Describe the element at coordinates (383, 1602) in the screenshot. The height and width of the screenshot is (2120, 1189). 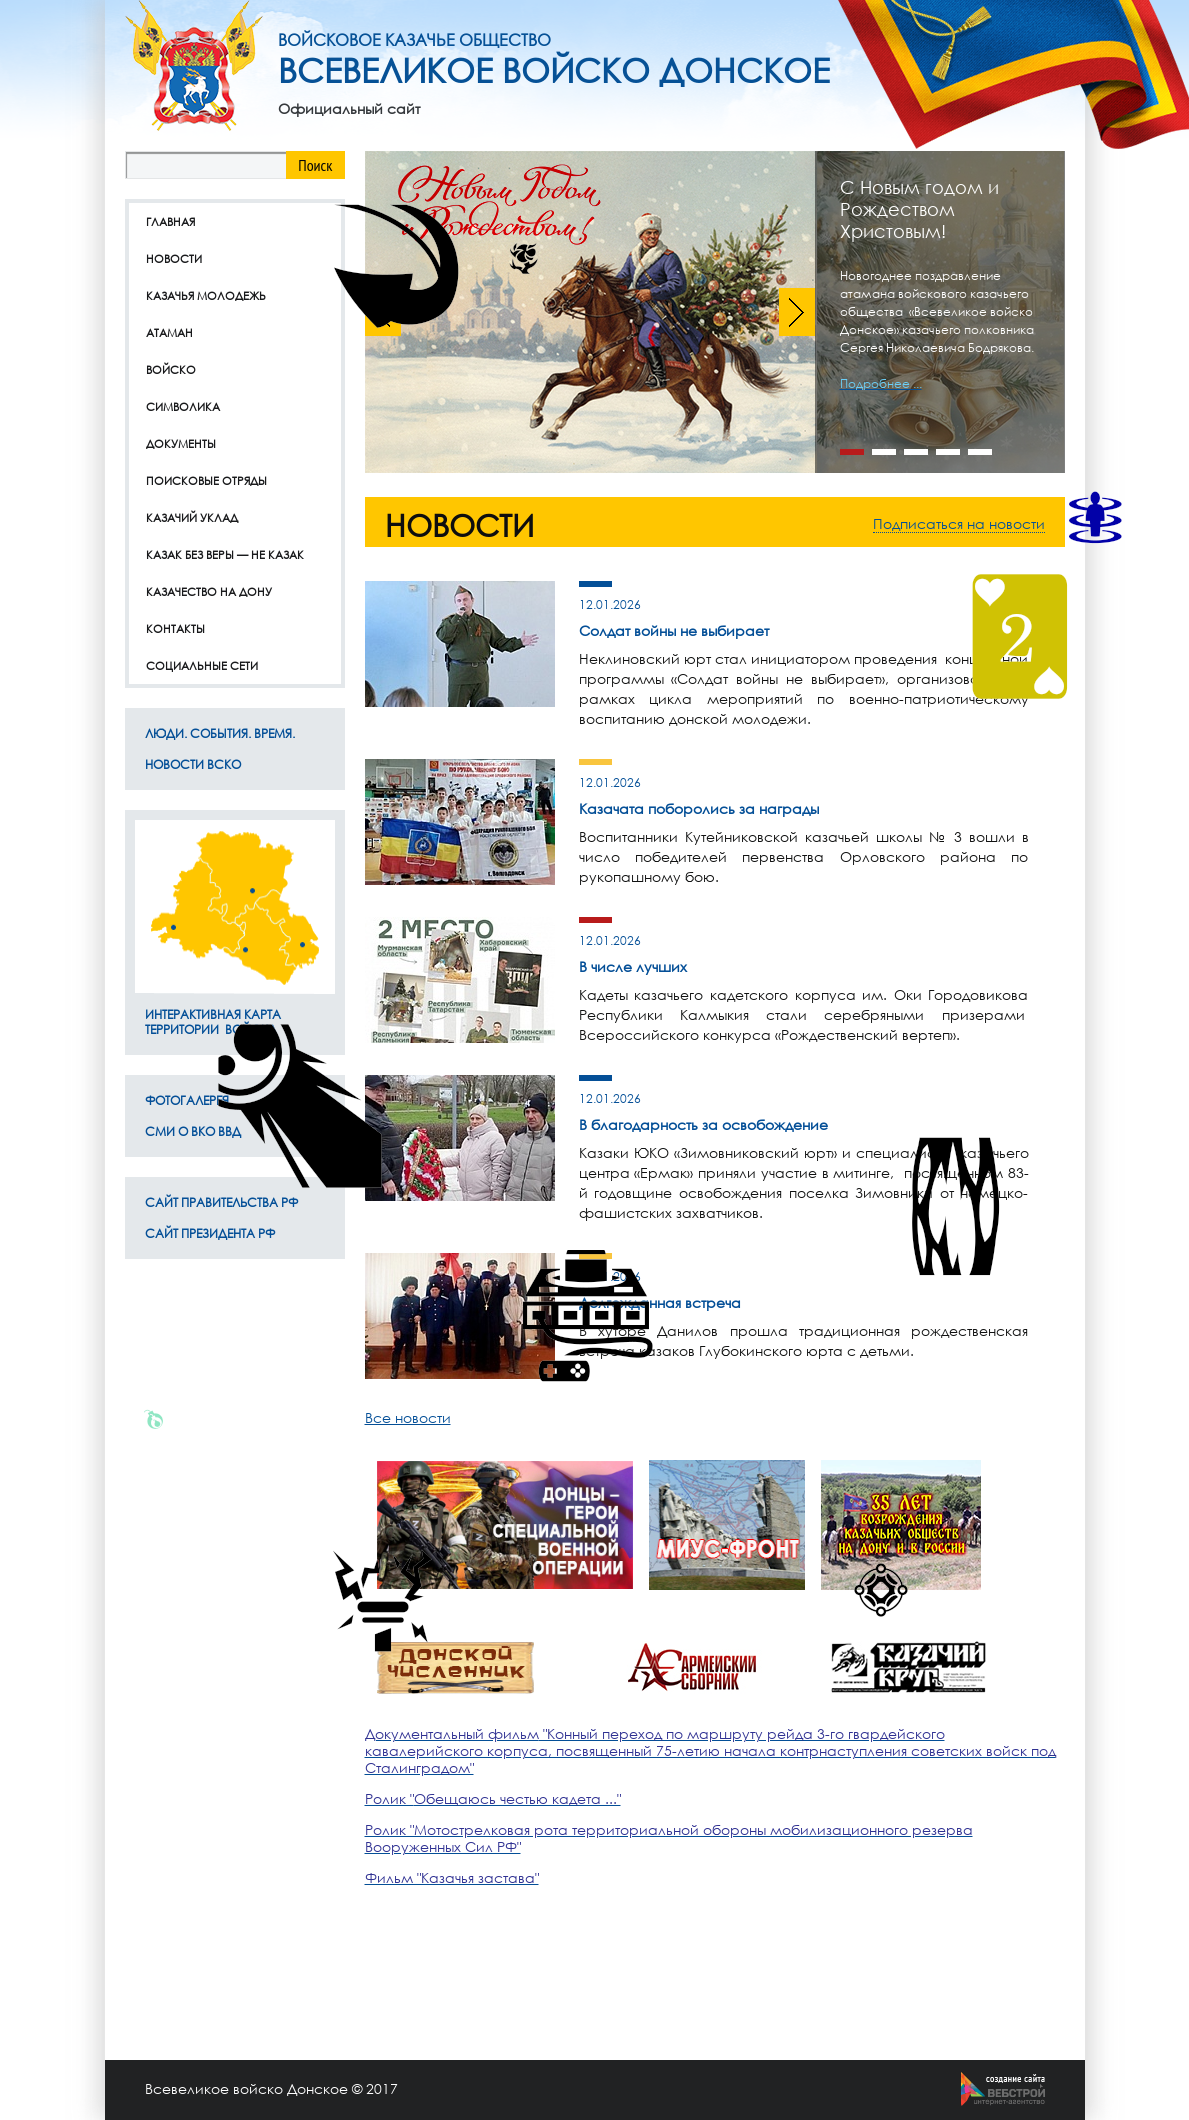
I see `activate electrical or energy-based ability` at that location.